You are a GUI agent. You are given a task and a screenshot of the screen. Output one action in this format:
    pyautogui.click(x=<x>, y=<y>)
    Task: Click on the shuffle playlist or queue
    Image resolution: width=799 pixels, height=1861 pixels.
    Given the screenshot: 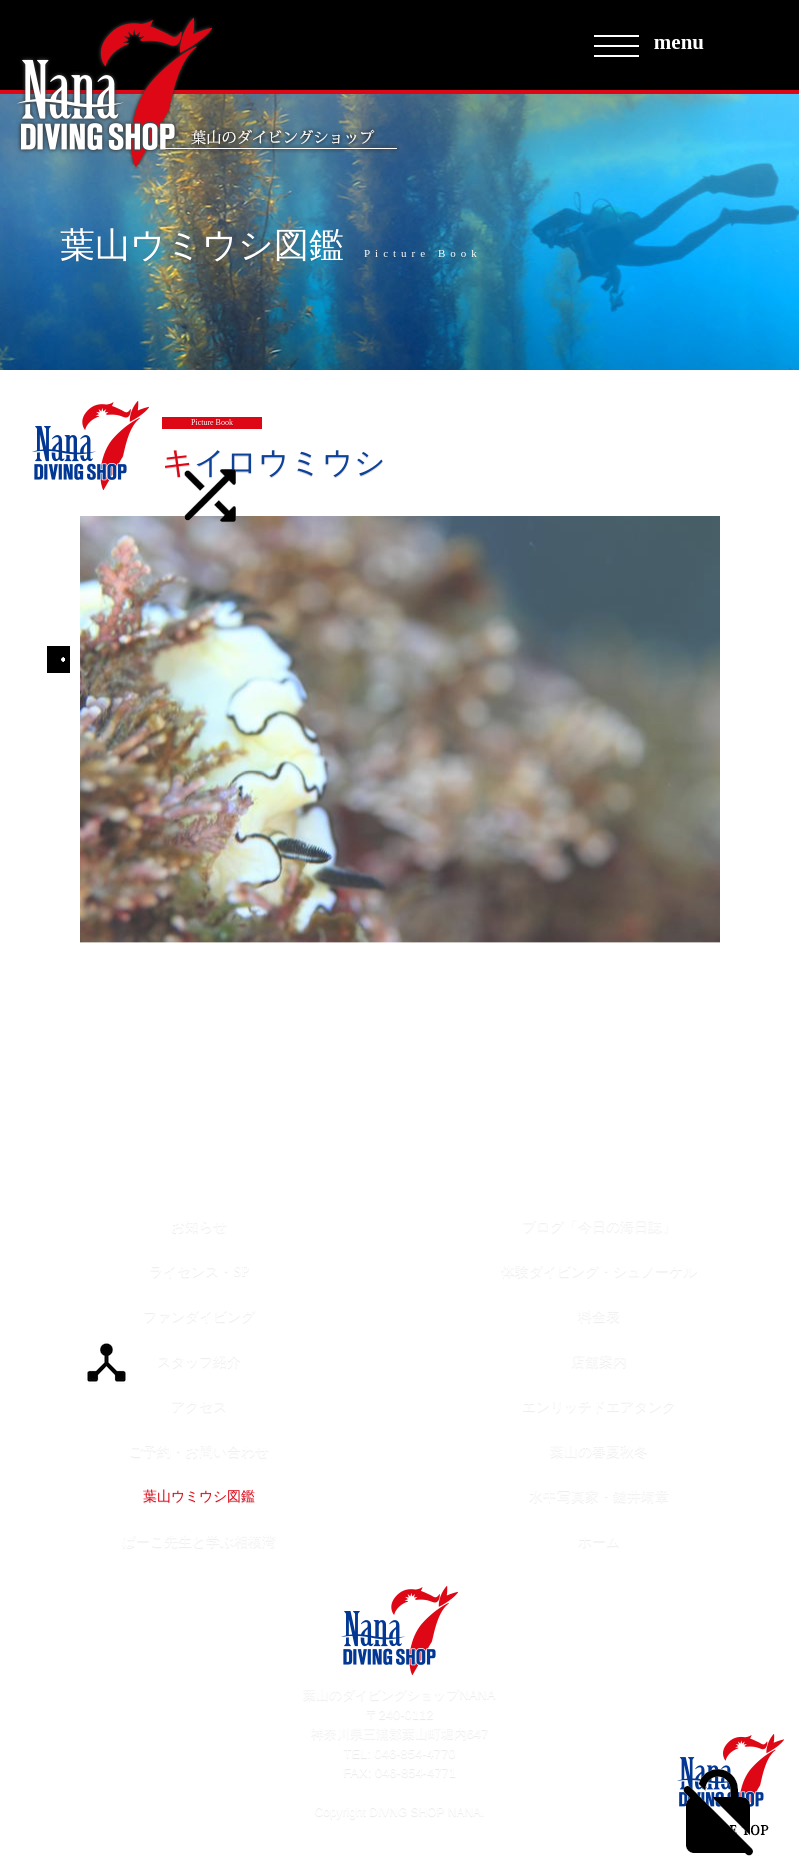 What is the action you would take?
    pyautogui.click(x=209, y=495)
    